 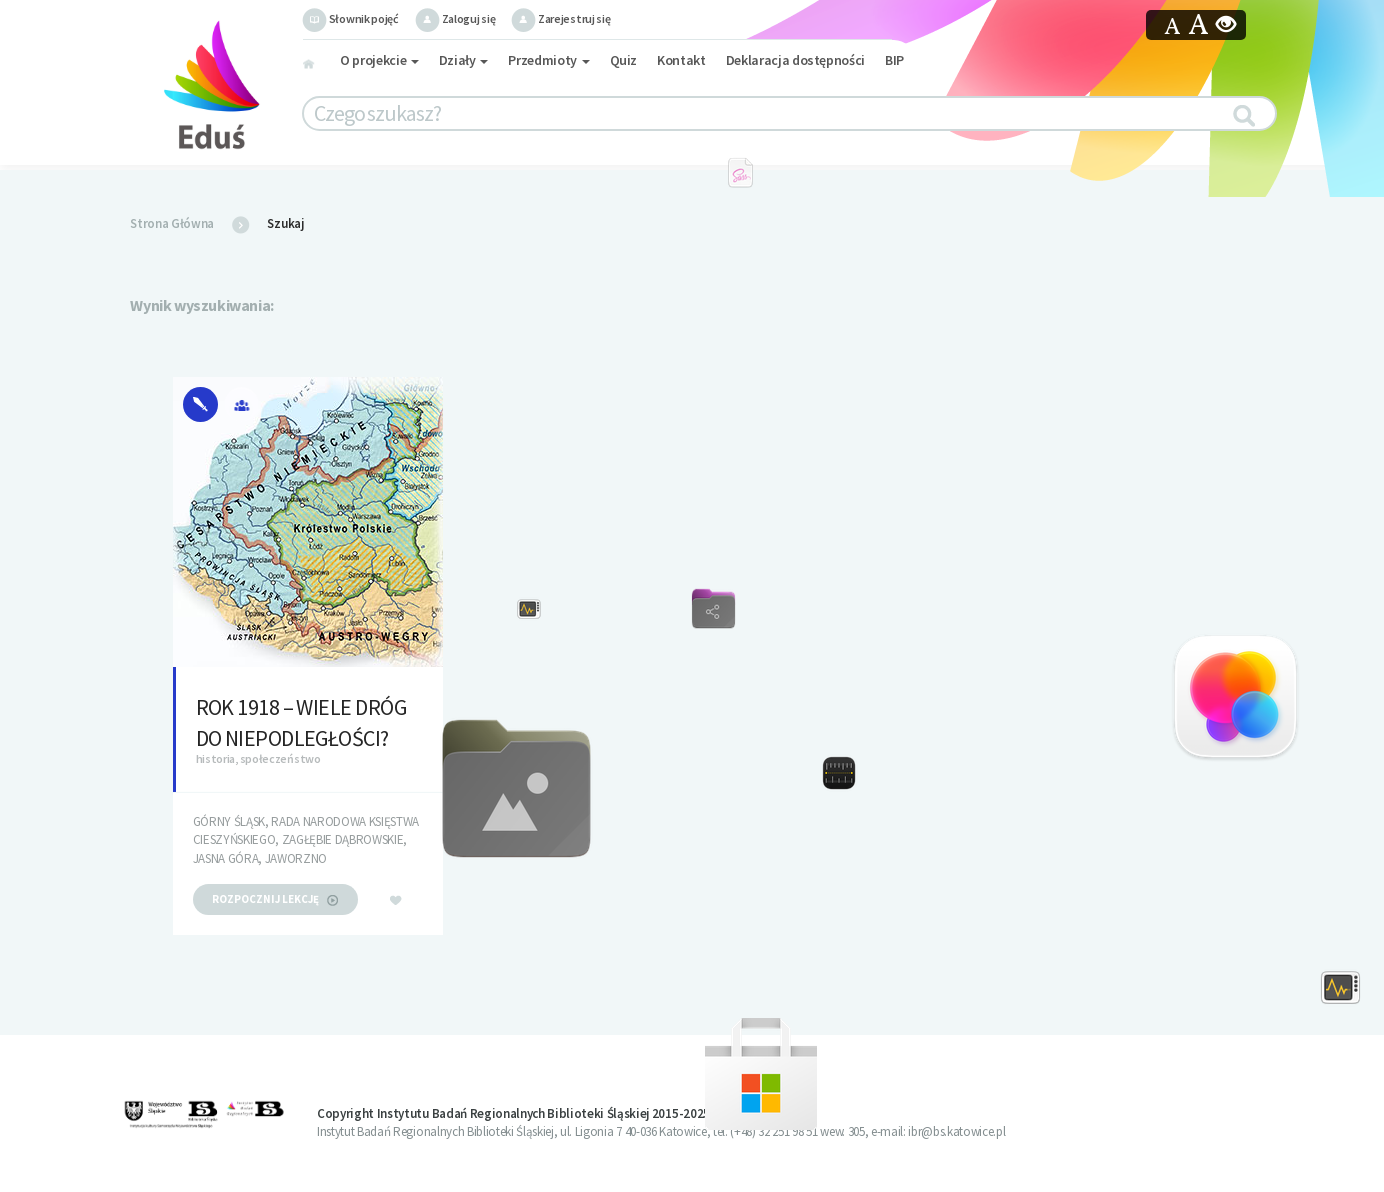 What do you see at coordinates (1340, 987) in the screenshot?
I see `open system monitor application` at bounding box center [1340, 987].